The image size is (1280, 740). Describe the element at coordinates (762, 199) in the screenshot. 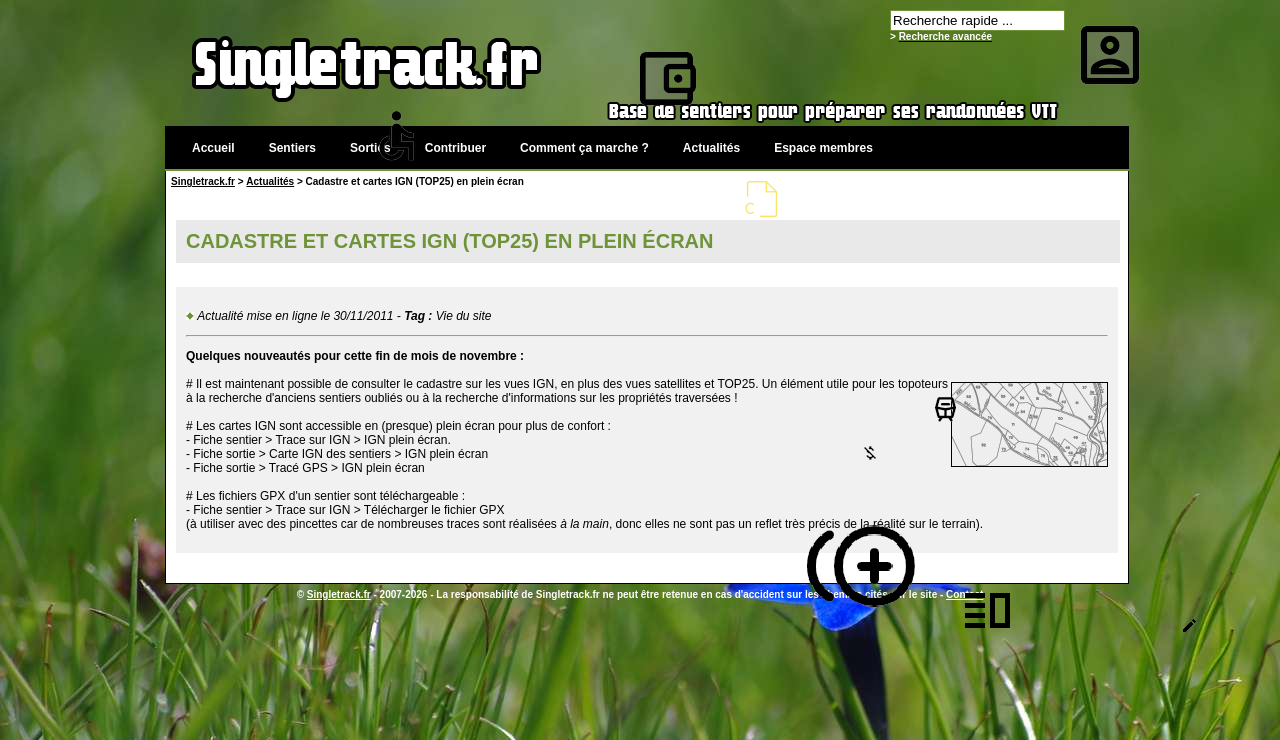

I see `open a C programming language file` at that location.